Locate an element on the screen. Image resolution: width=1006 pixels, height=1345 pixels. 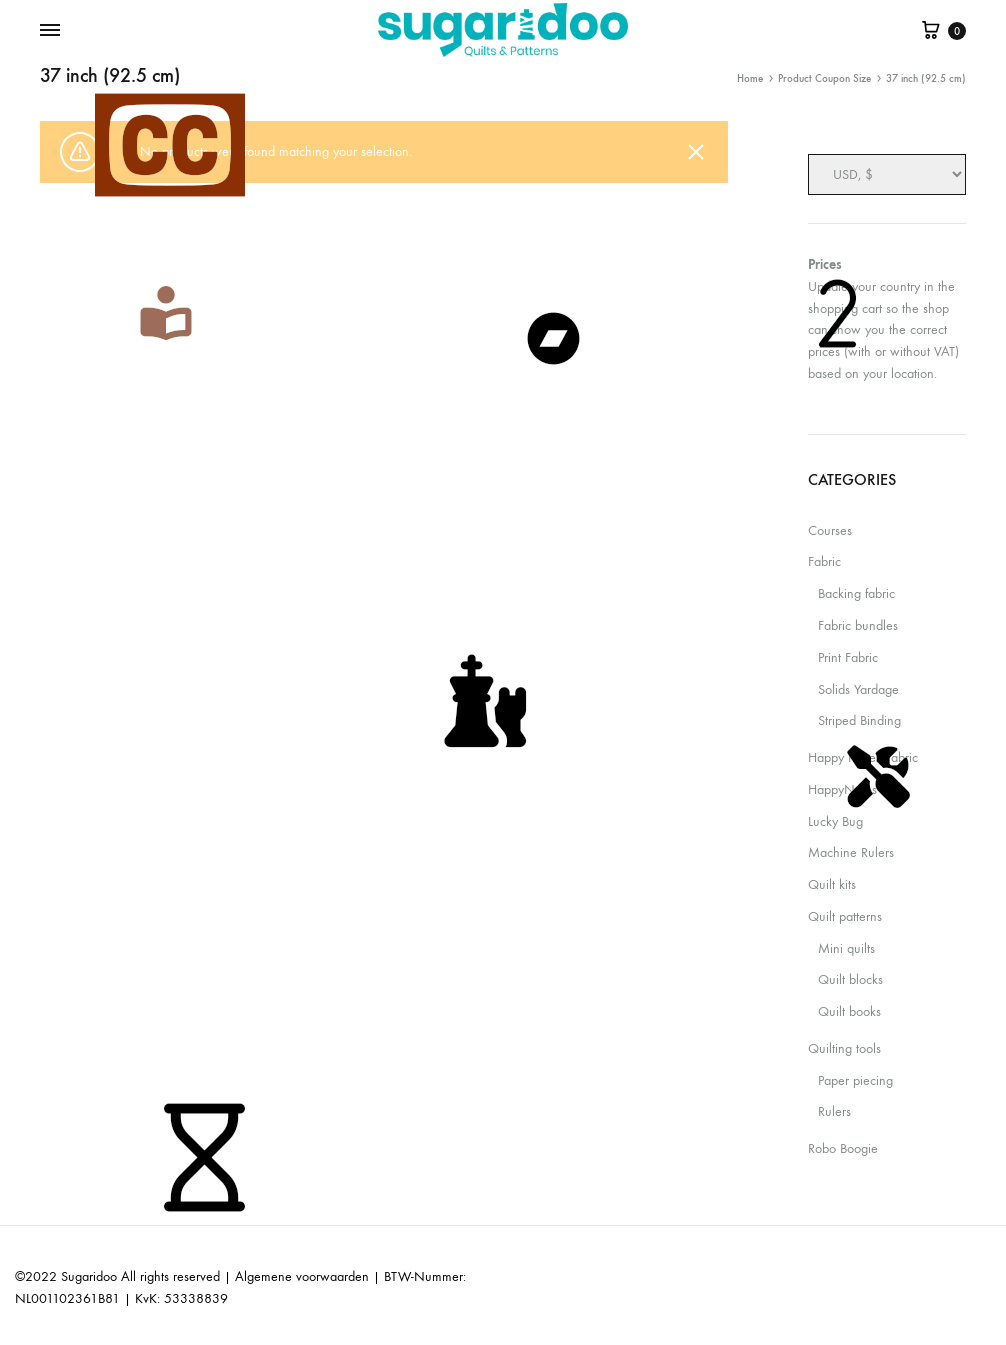
open Bandcamp app is located at coordinates (553, 338).